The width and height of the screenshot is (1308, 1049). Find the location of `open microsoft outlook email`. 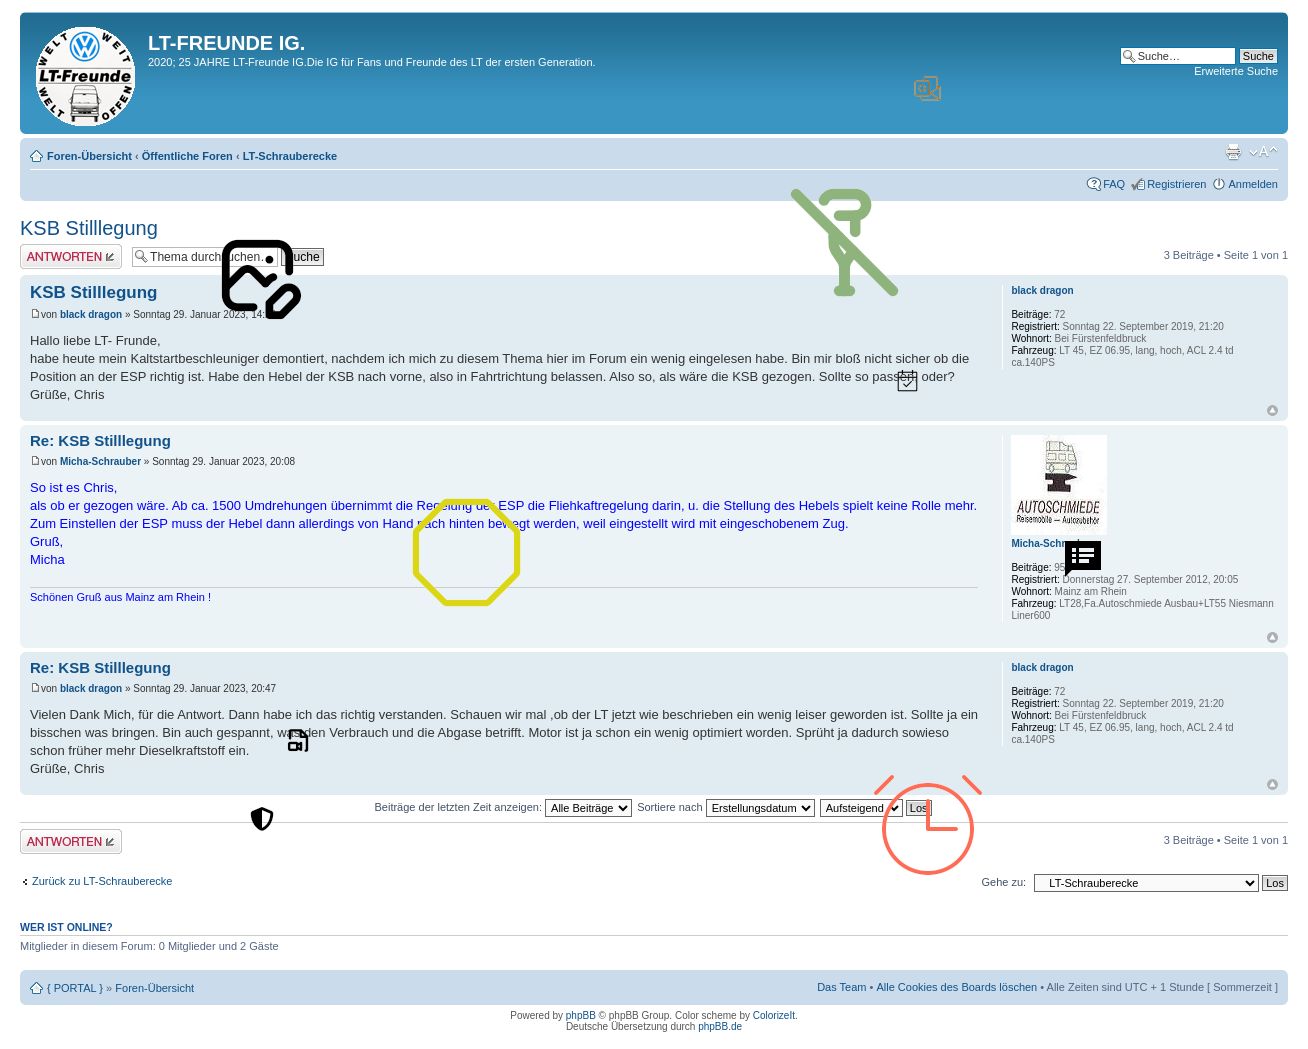

open microsoft outlook email is located at coordinates (927, 88).